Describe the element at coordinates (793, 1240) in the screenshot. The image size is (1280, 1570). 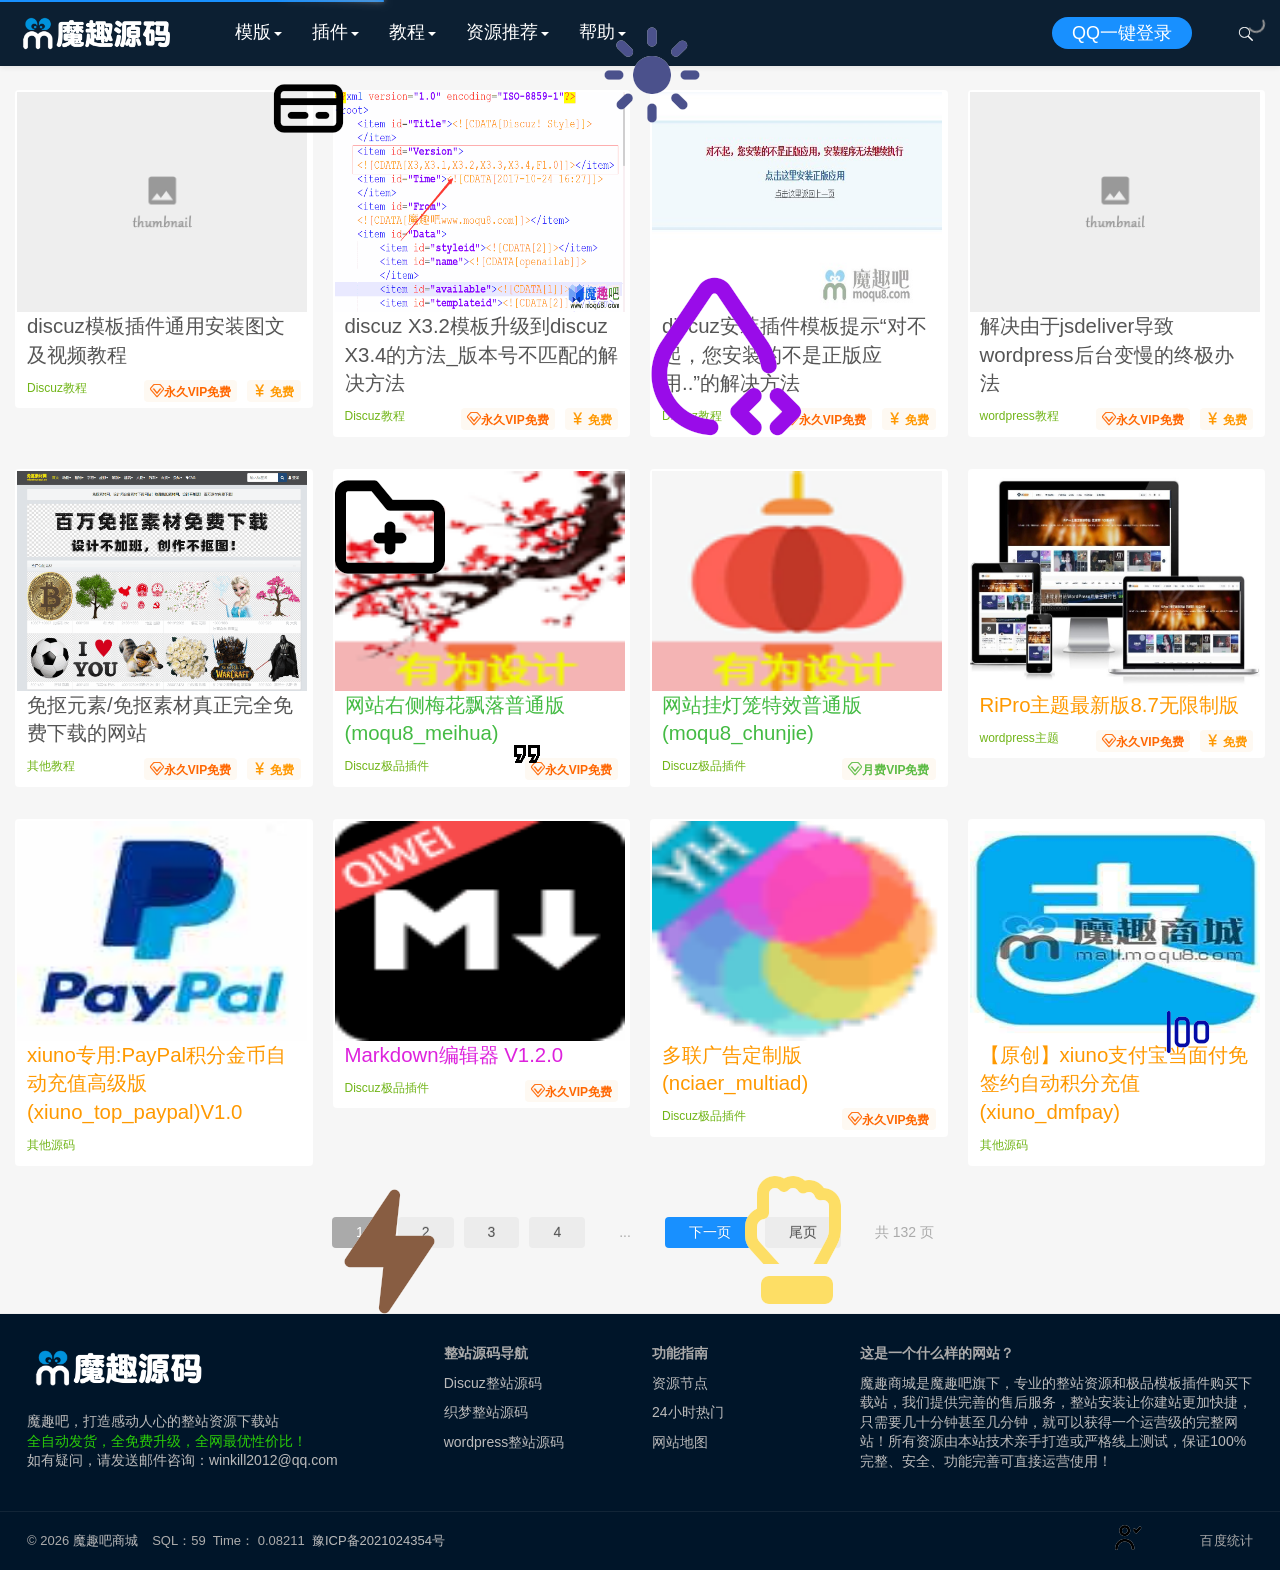
I see `indicate a fist bump or greeting gesture` at that location.